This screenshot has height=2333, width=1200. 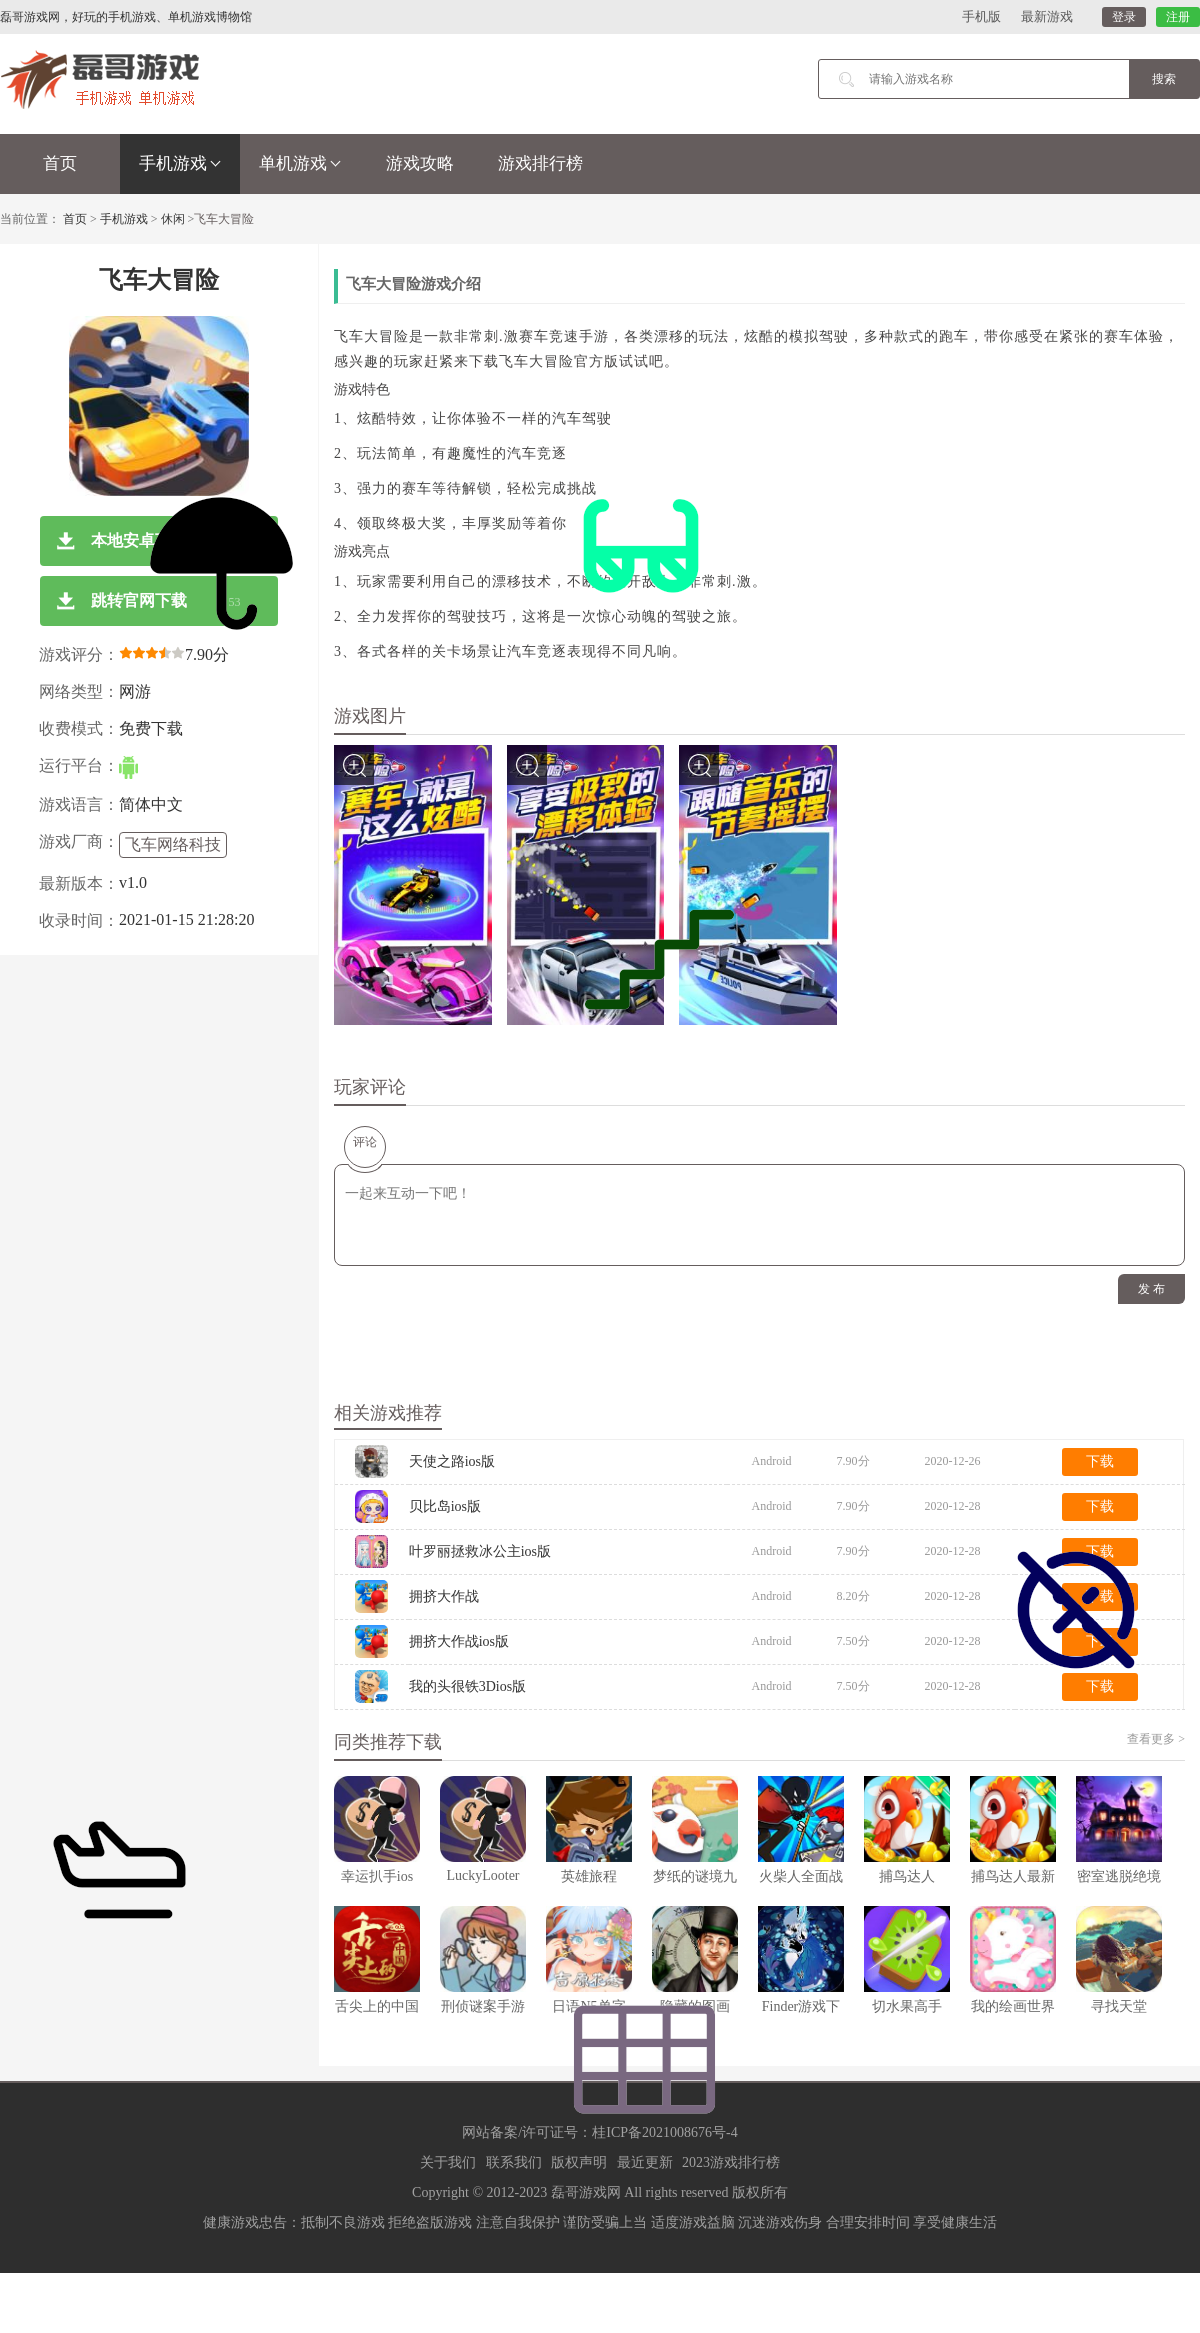 What do you see at coordinates (644, 2059) in the screenshot?
I see `view all apps or menu options` at bounding box center [644, 2059].